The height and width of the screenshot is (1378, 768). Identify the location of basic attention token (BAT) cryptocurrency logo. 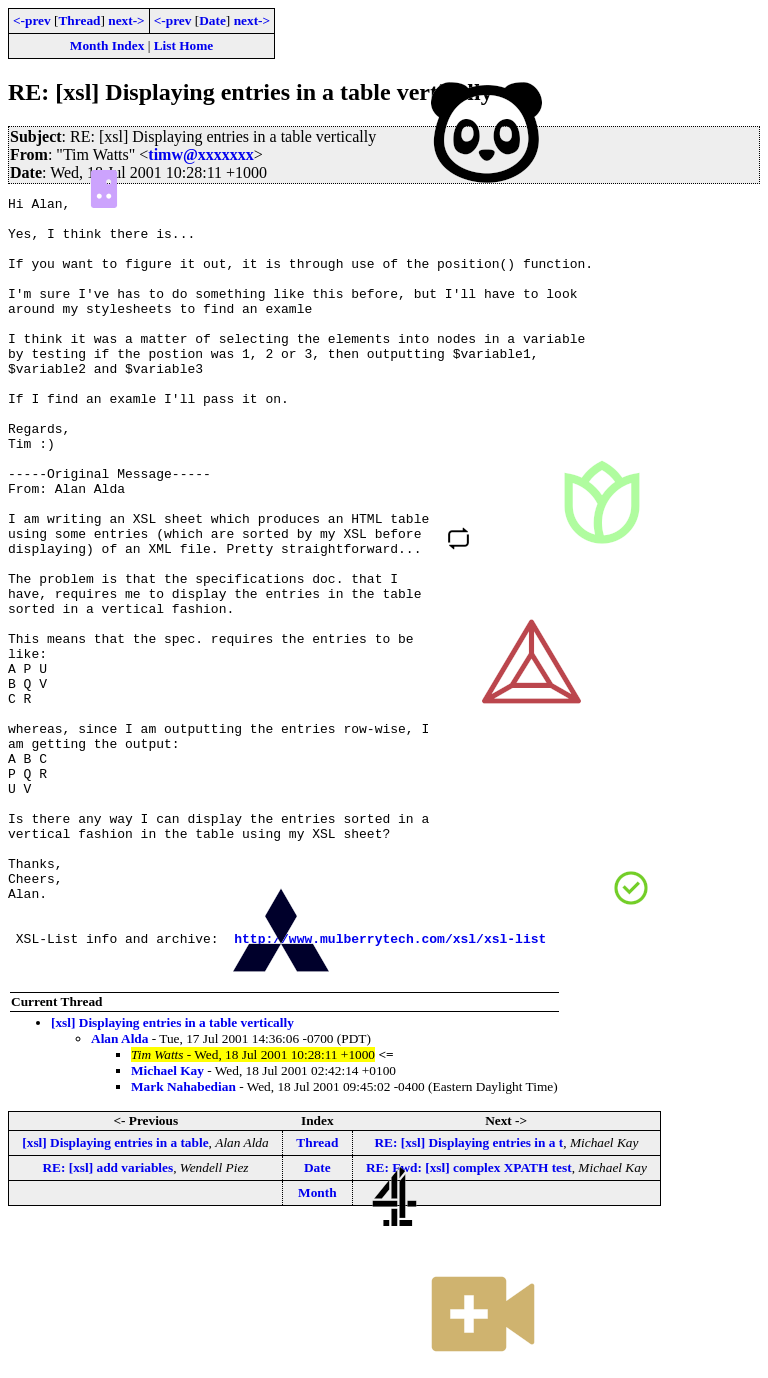
(531, 661).